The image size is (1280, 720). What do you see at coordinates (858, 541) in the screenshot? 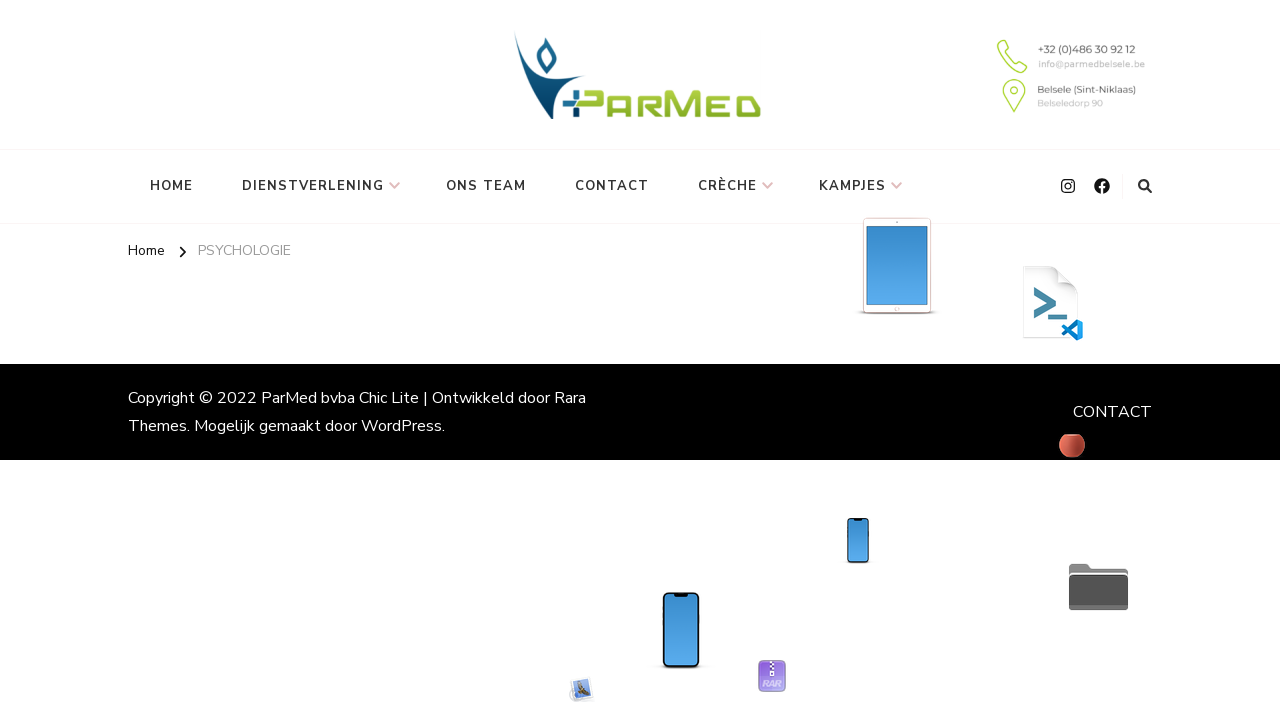
I see `indicates a connected iPhone device` at bounding box center [858, 541].